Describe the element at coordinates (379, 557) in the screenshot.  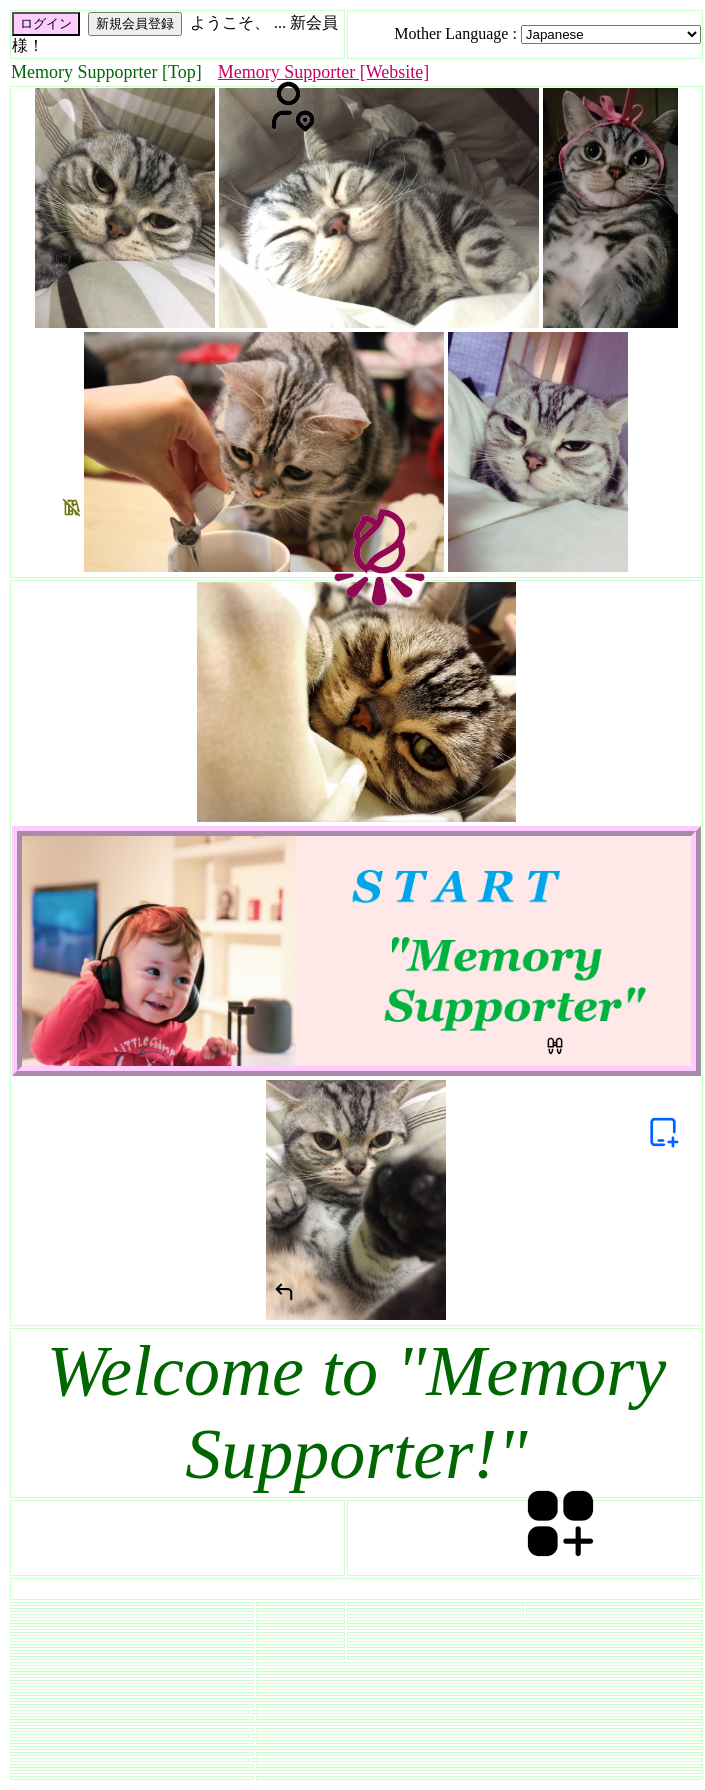
I see `access campfire or outdoor activity features` at that location.